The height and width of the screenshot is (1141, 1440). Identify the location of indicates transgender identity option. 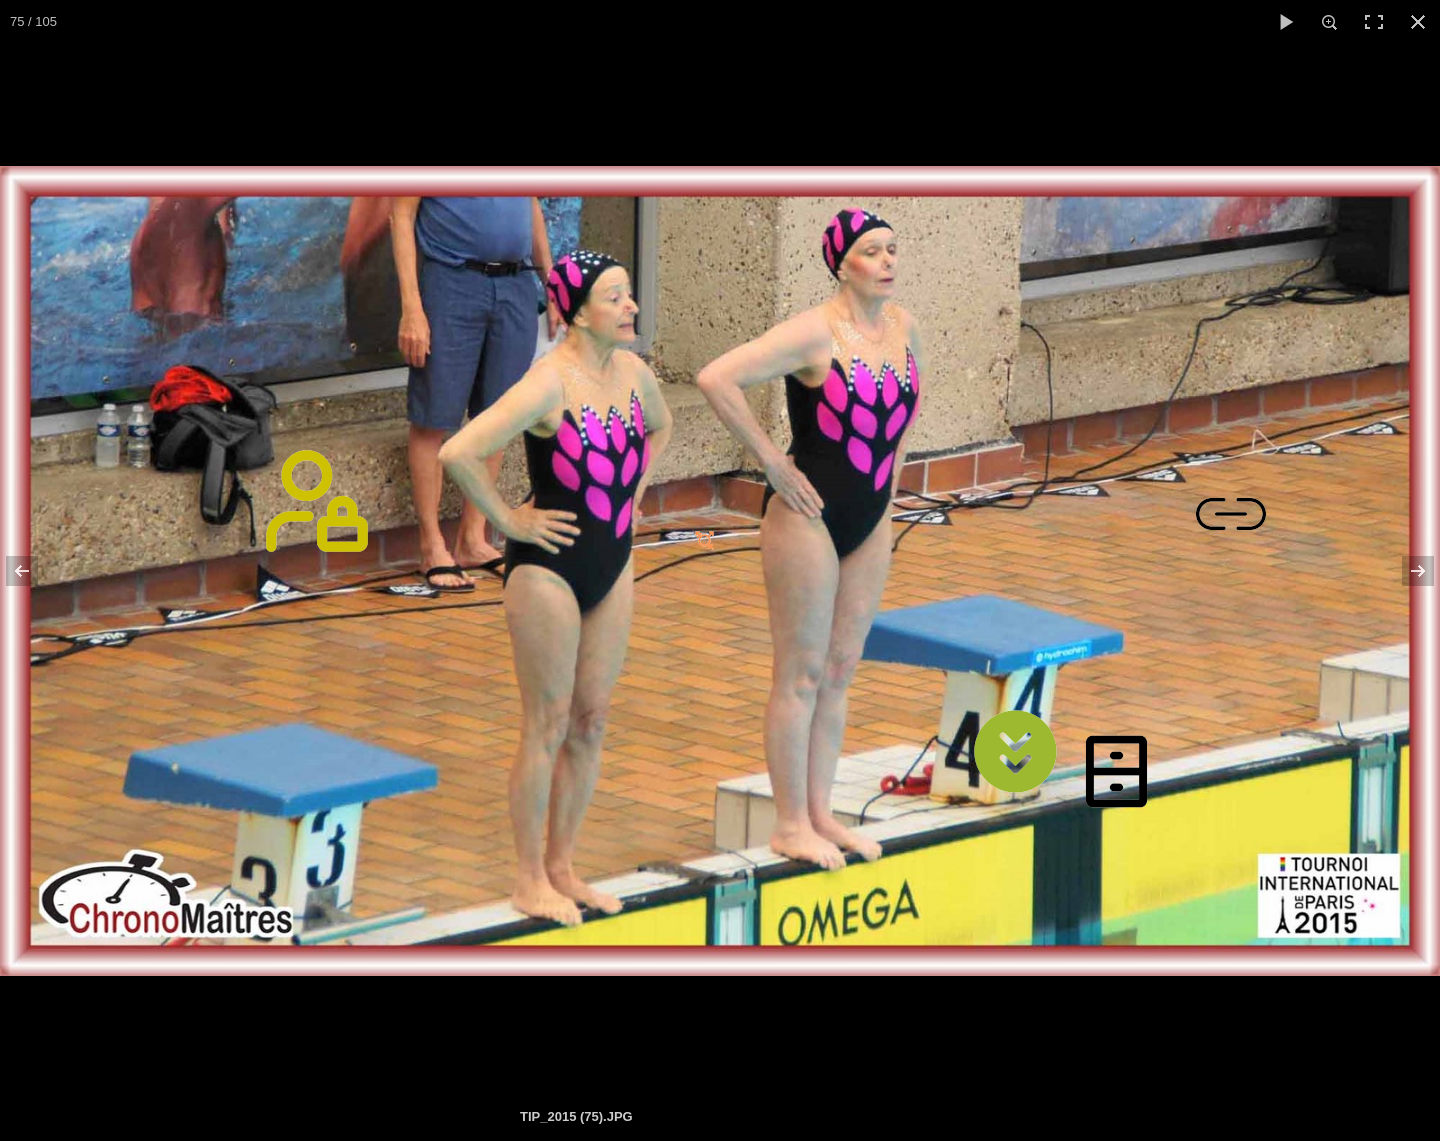
(704, 540).